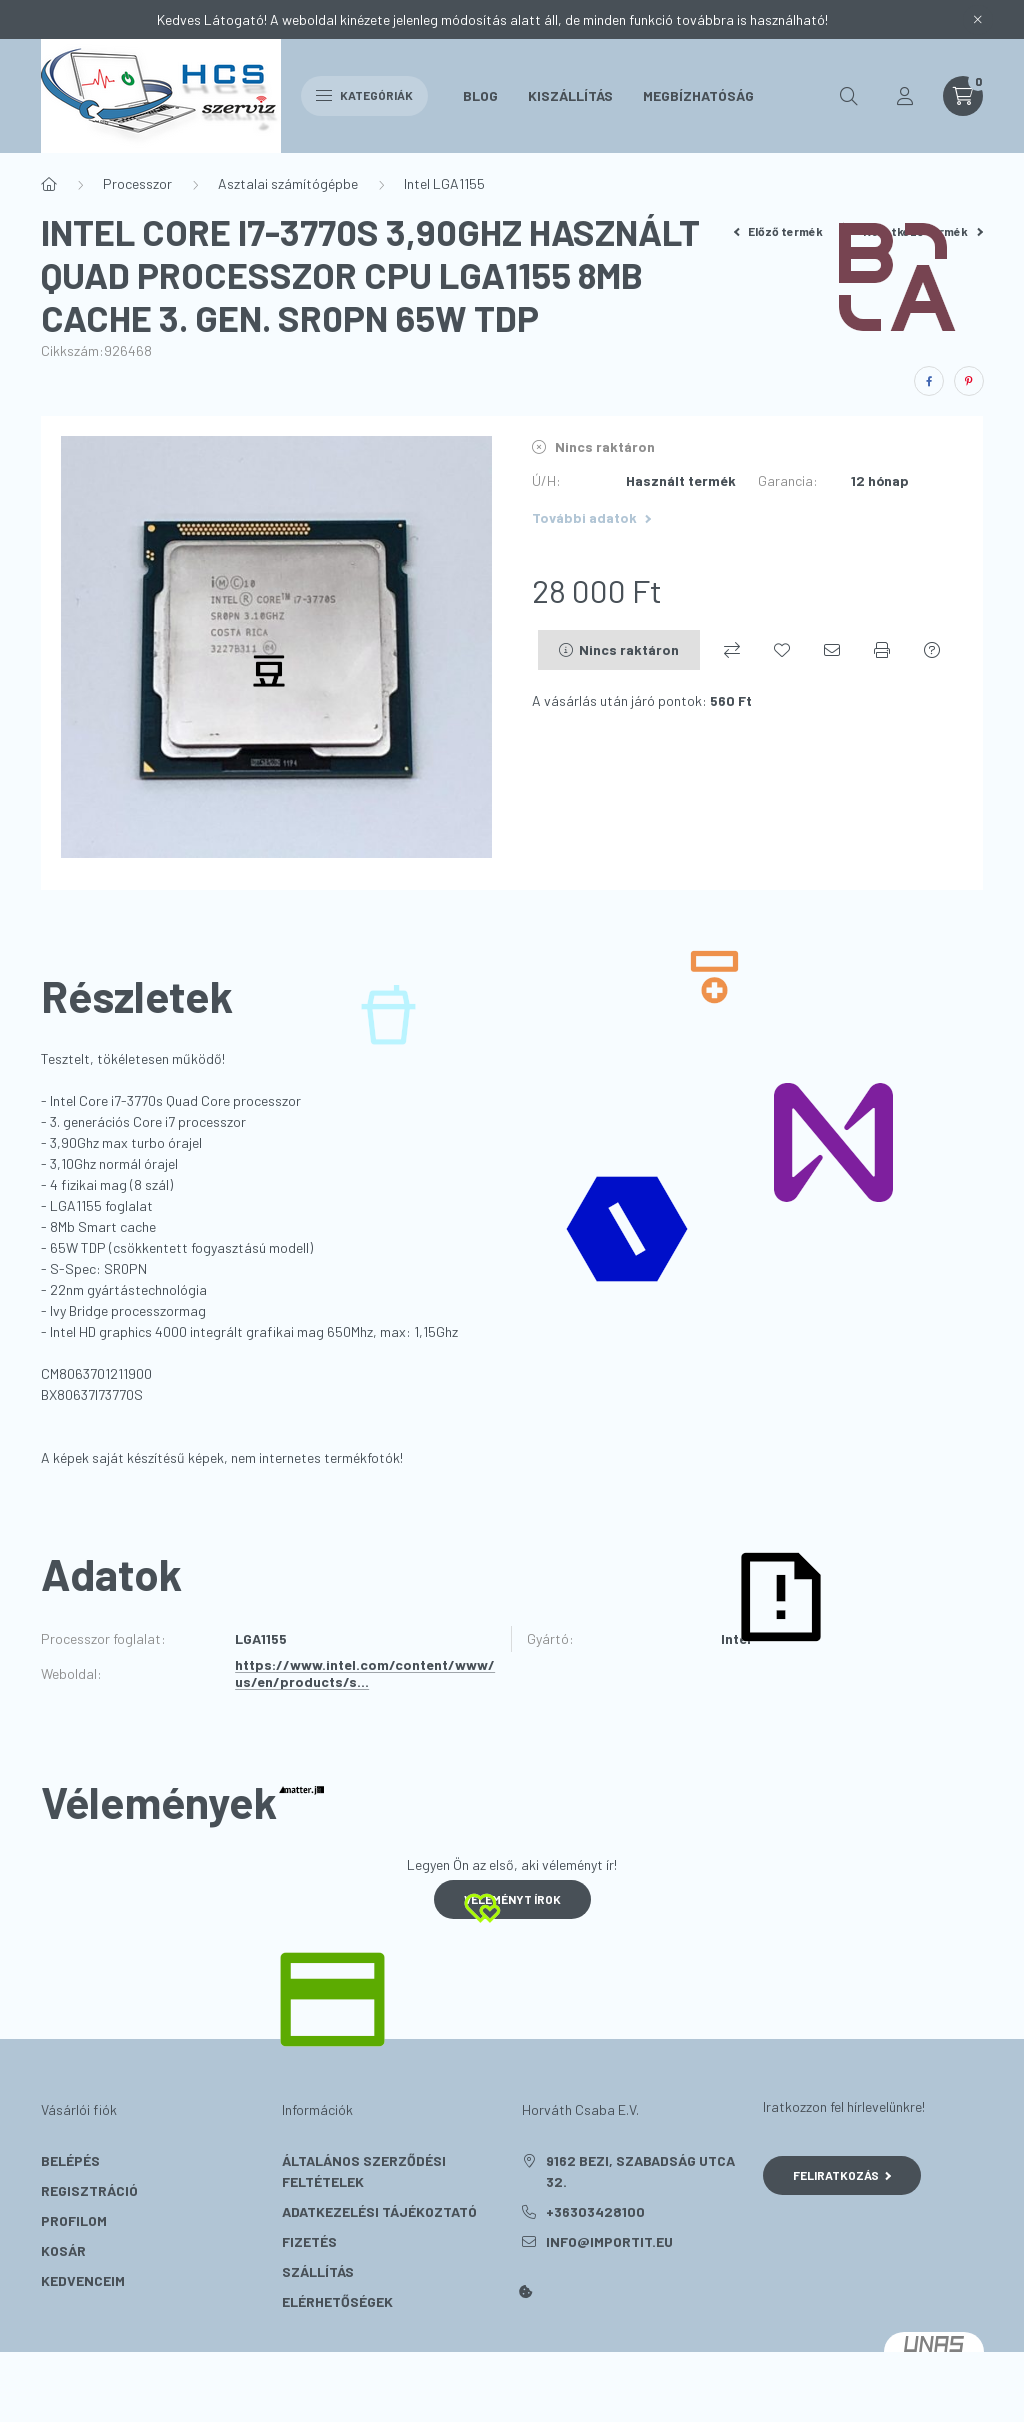 The height and width of the screenshot is (2422, 1024). Describe the element at coordinates (781, 1597) in the screenshot. I see `indicates a file with an error or issue` at that location.